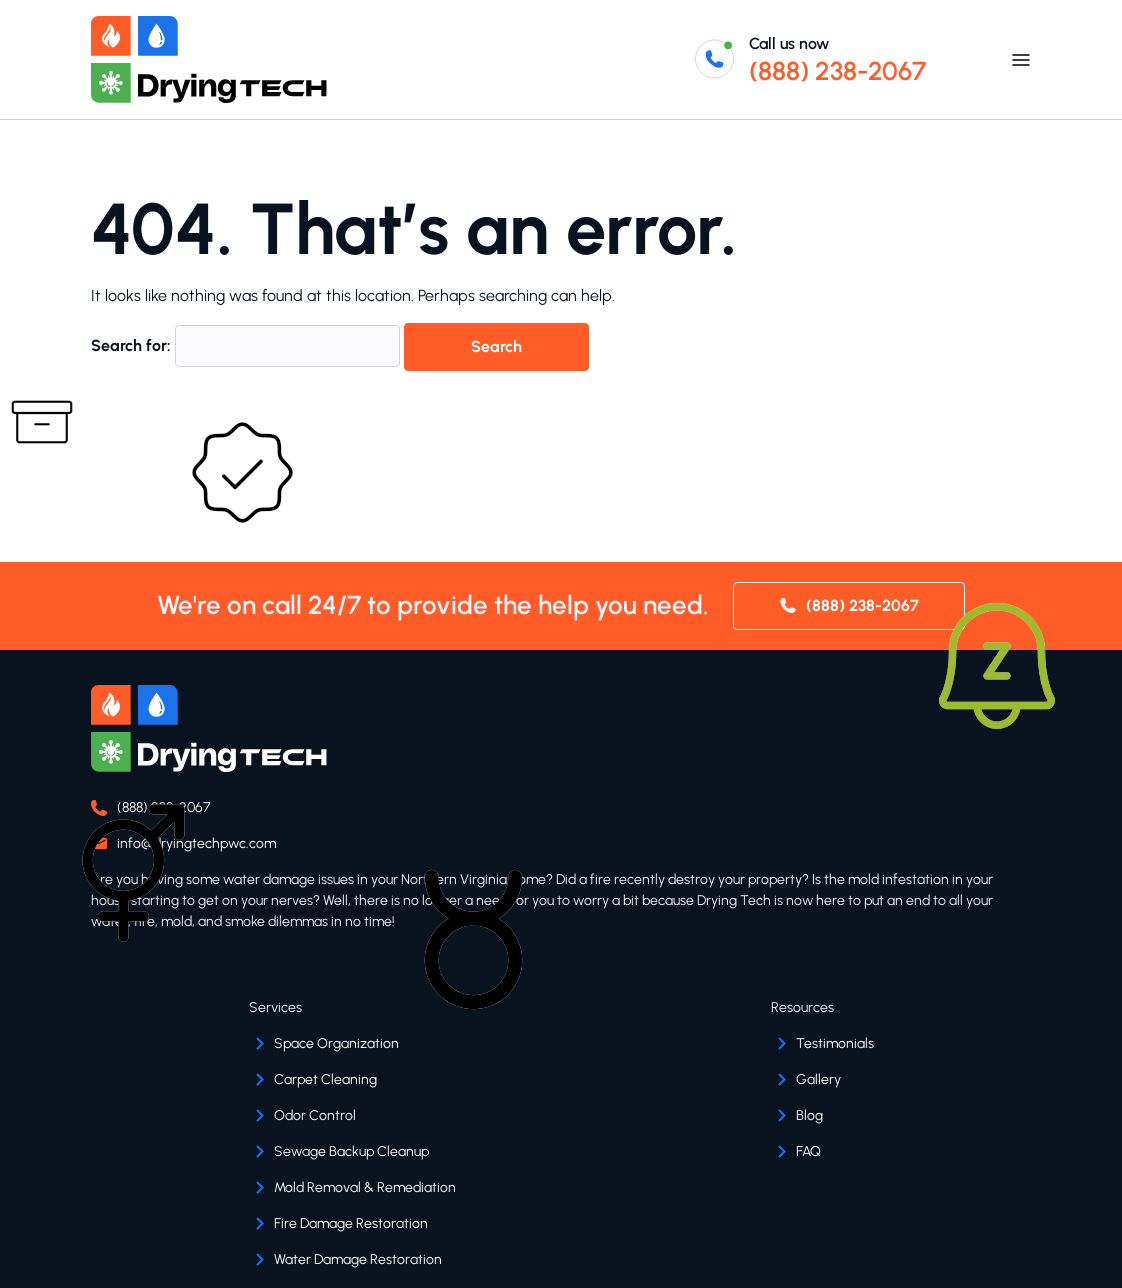 The width and height of the screenshot is (1122, 1288). What do you see at coordinates (42, 422) in the screenshot?
I see `archive an item or conversation` at bounding box center [42, 422].